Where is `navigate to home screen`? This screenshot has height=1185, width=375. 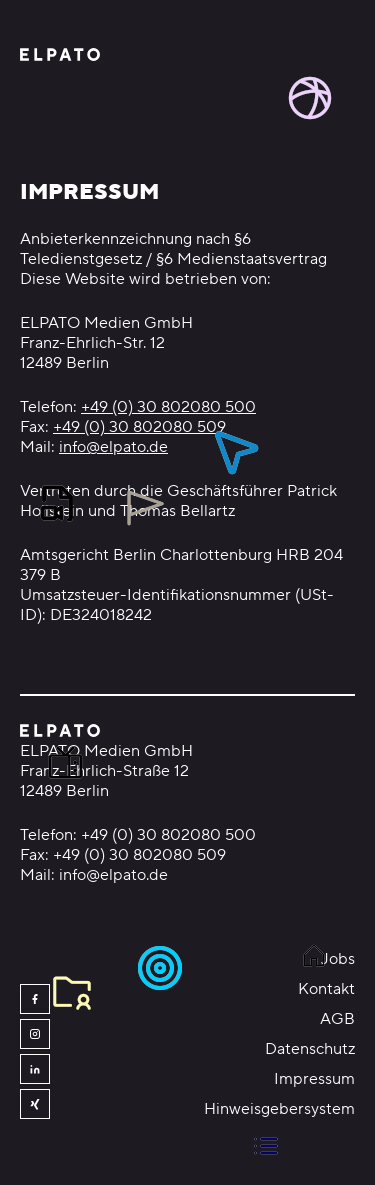
navigate to home screen is located at coordinates (314, 956).